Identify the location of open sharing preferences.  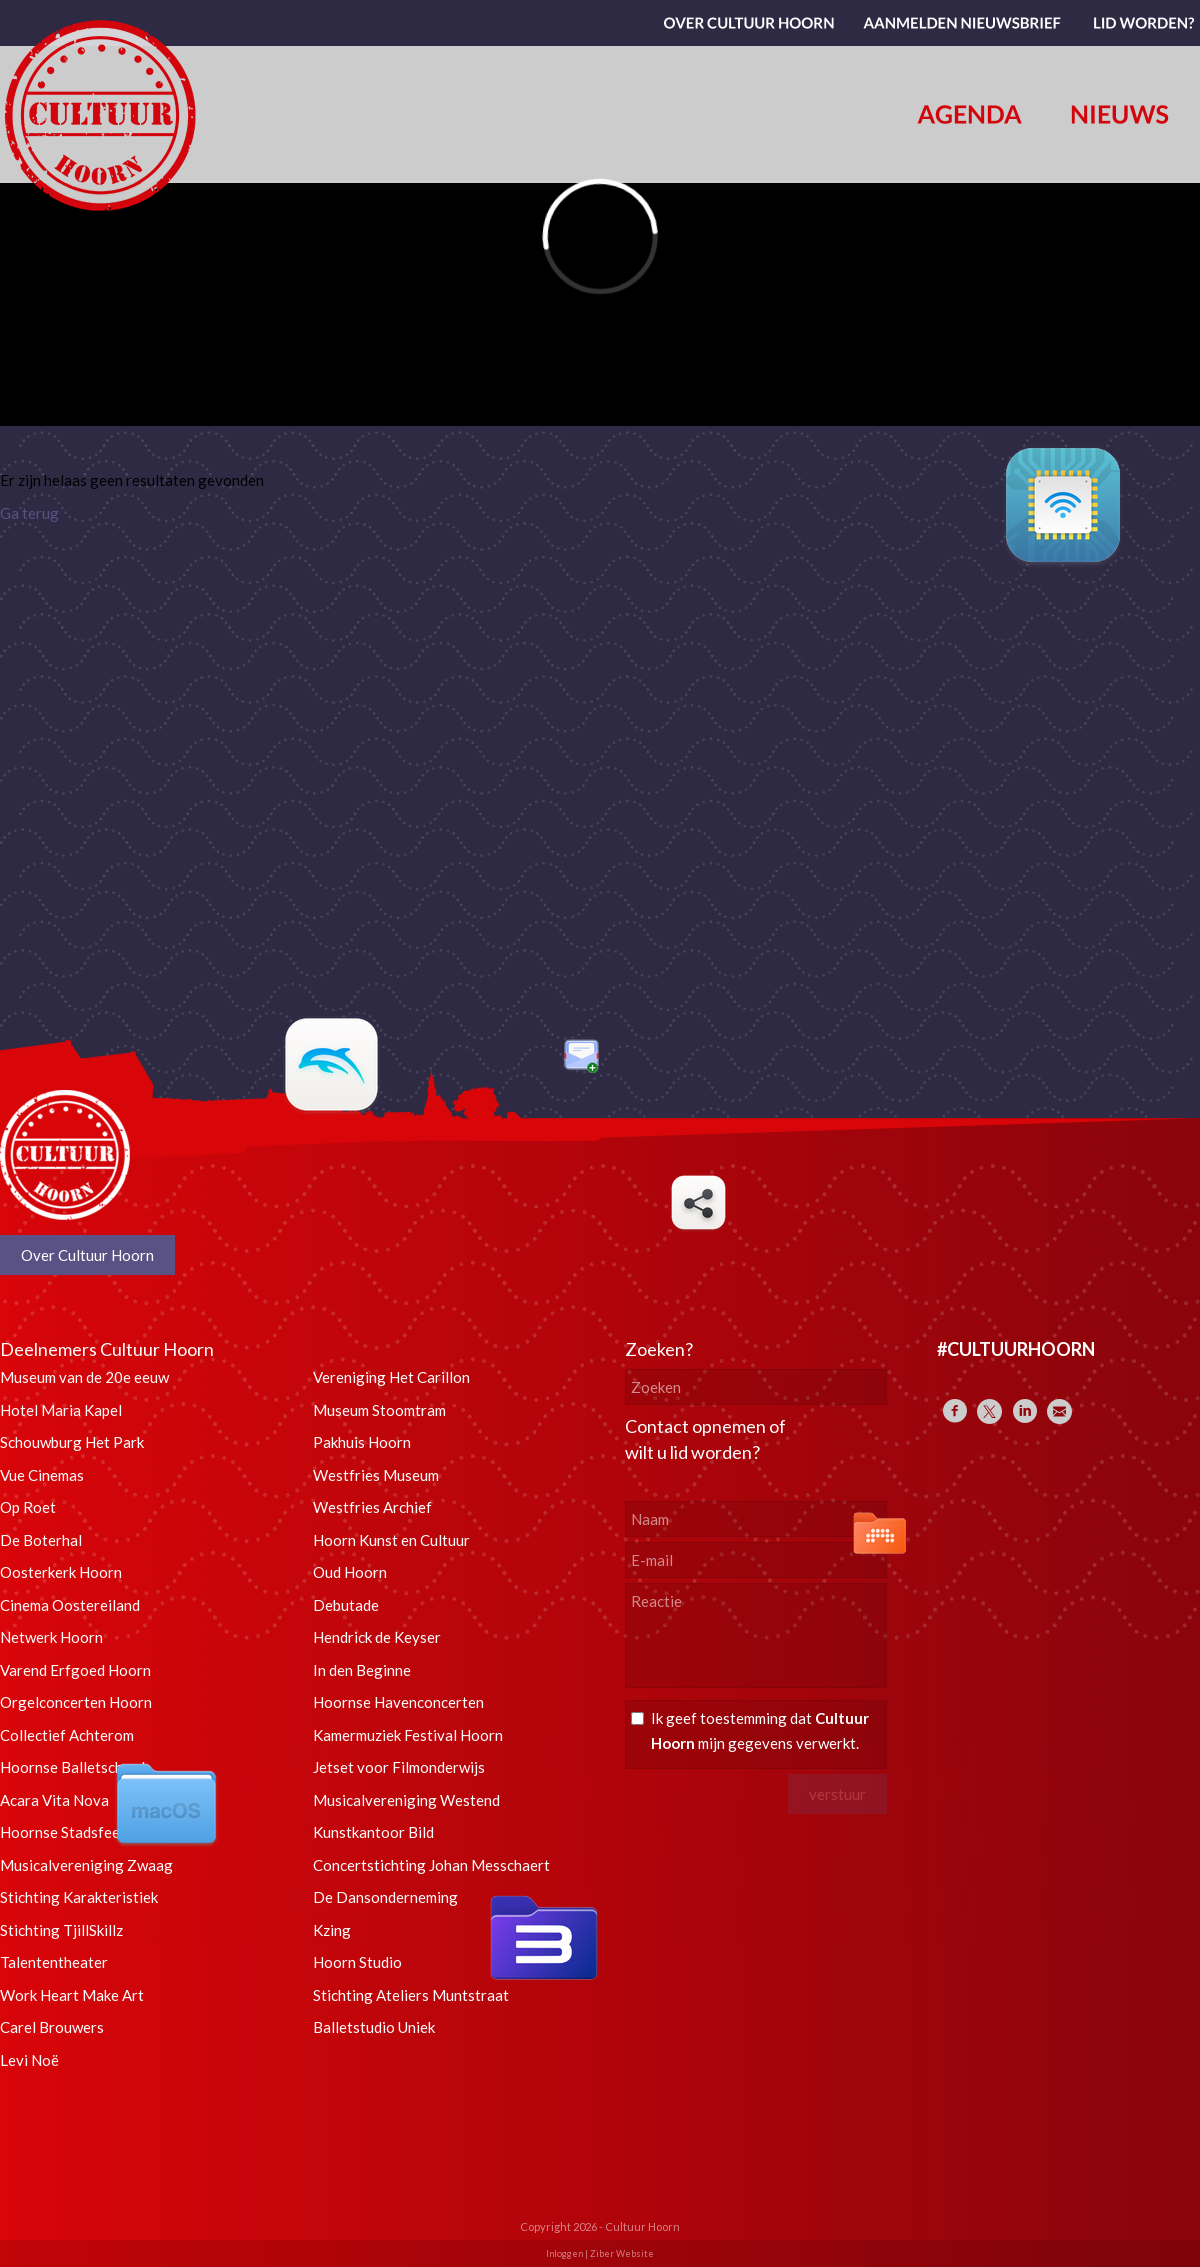
(698, 1202).